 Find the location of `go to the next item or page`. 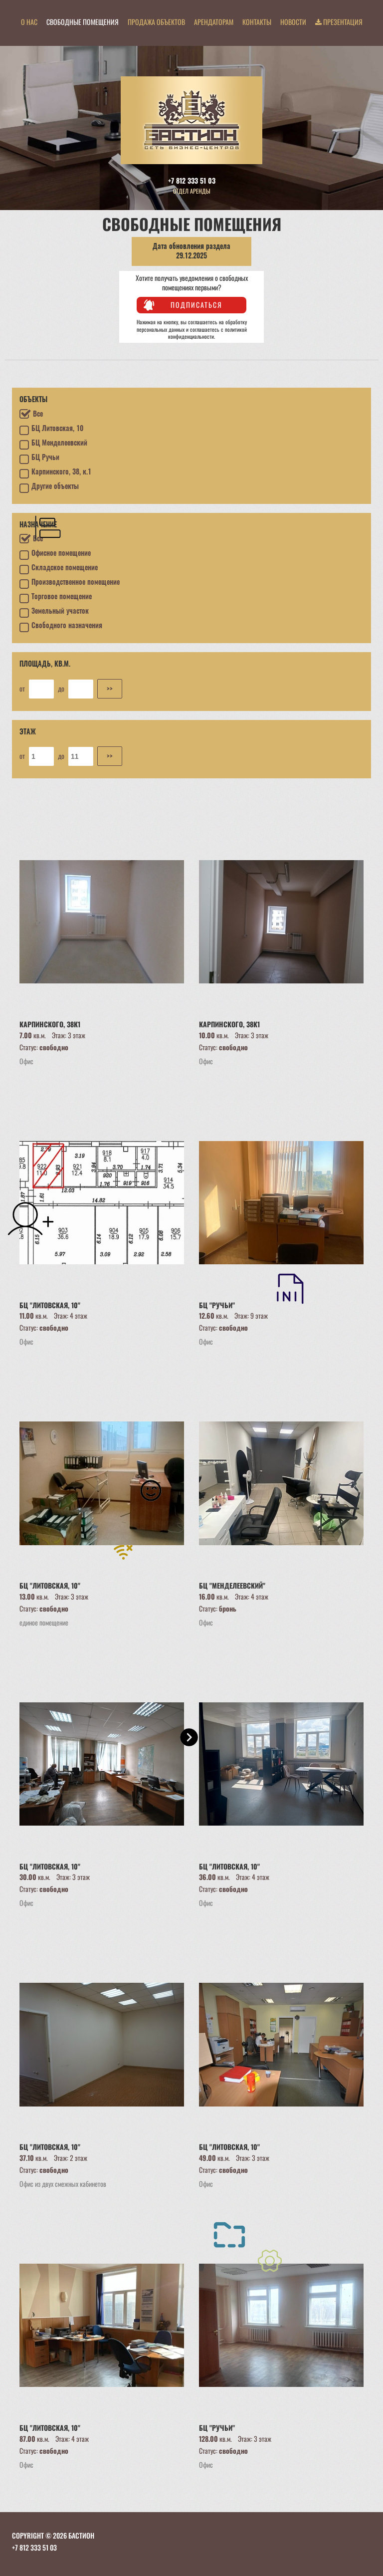

go to the next item or page is located at coordinates (189, 1737).